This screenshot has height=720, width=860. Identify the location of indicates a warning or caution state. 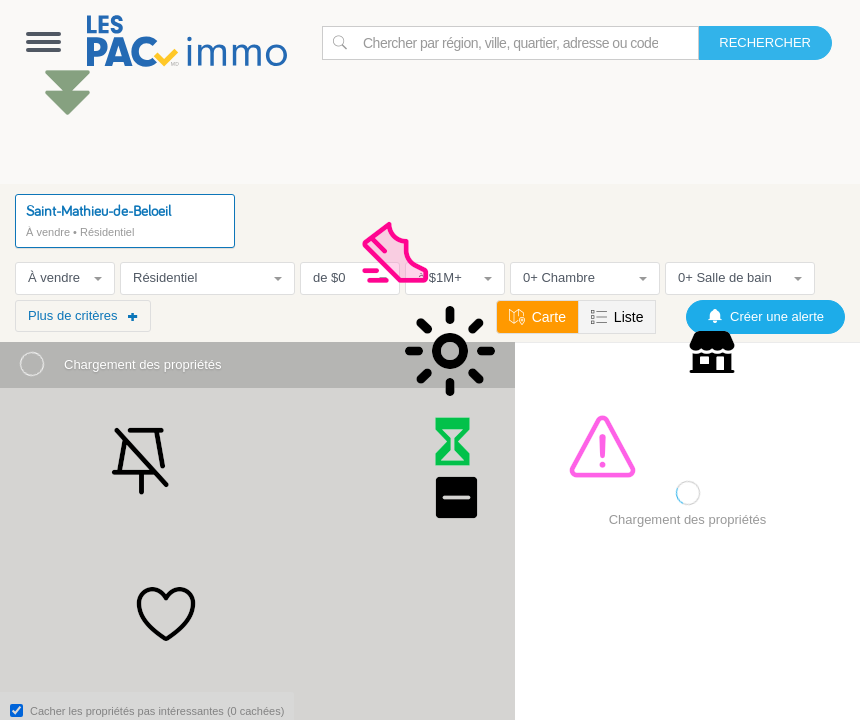
(602, 446).